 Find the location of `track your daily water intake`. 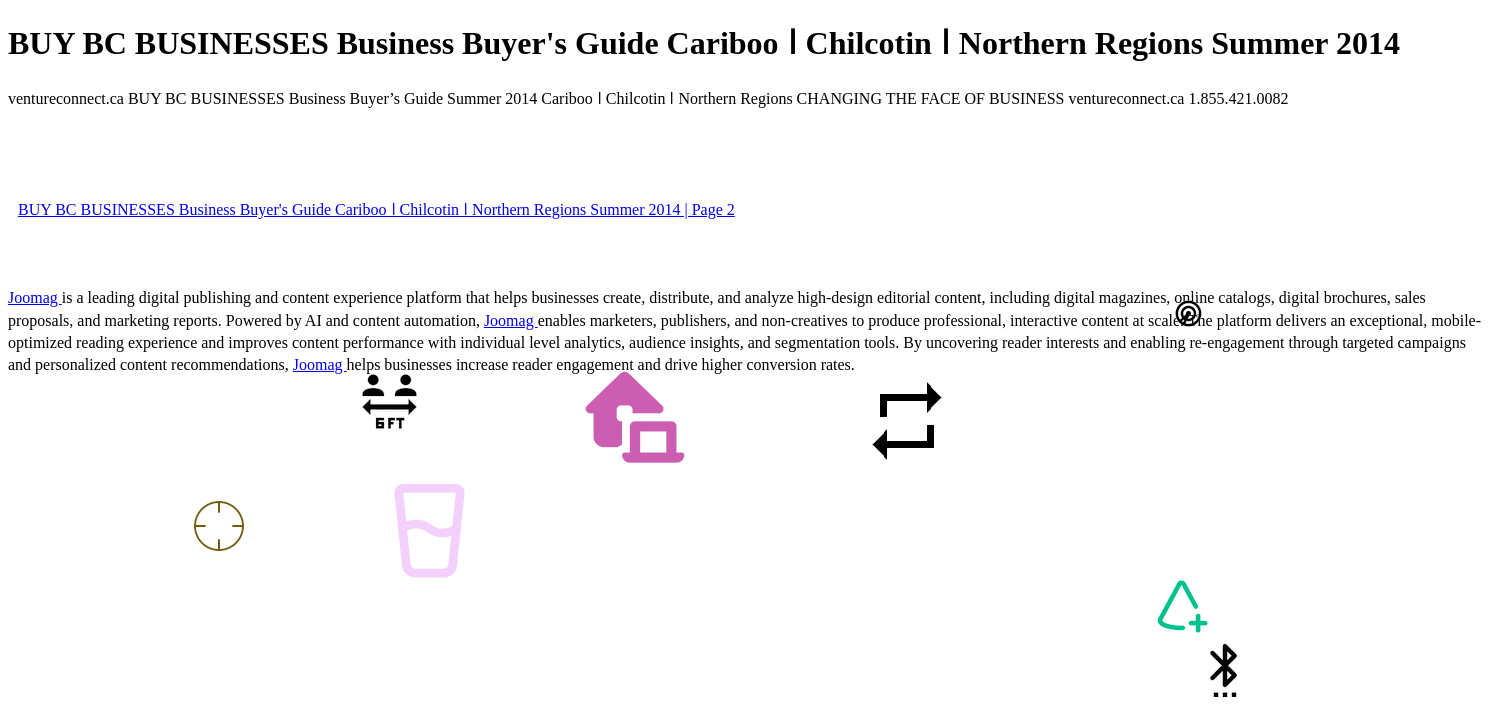

track your daily water intake is located at coordinates (429, 528).